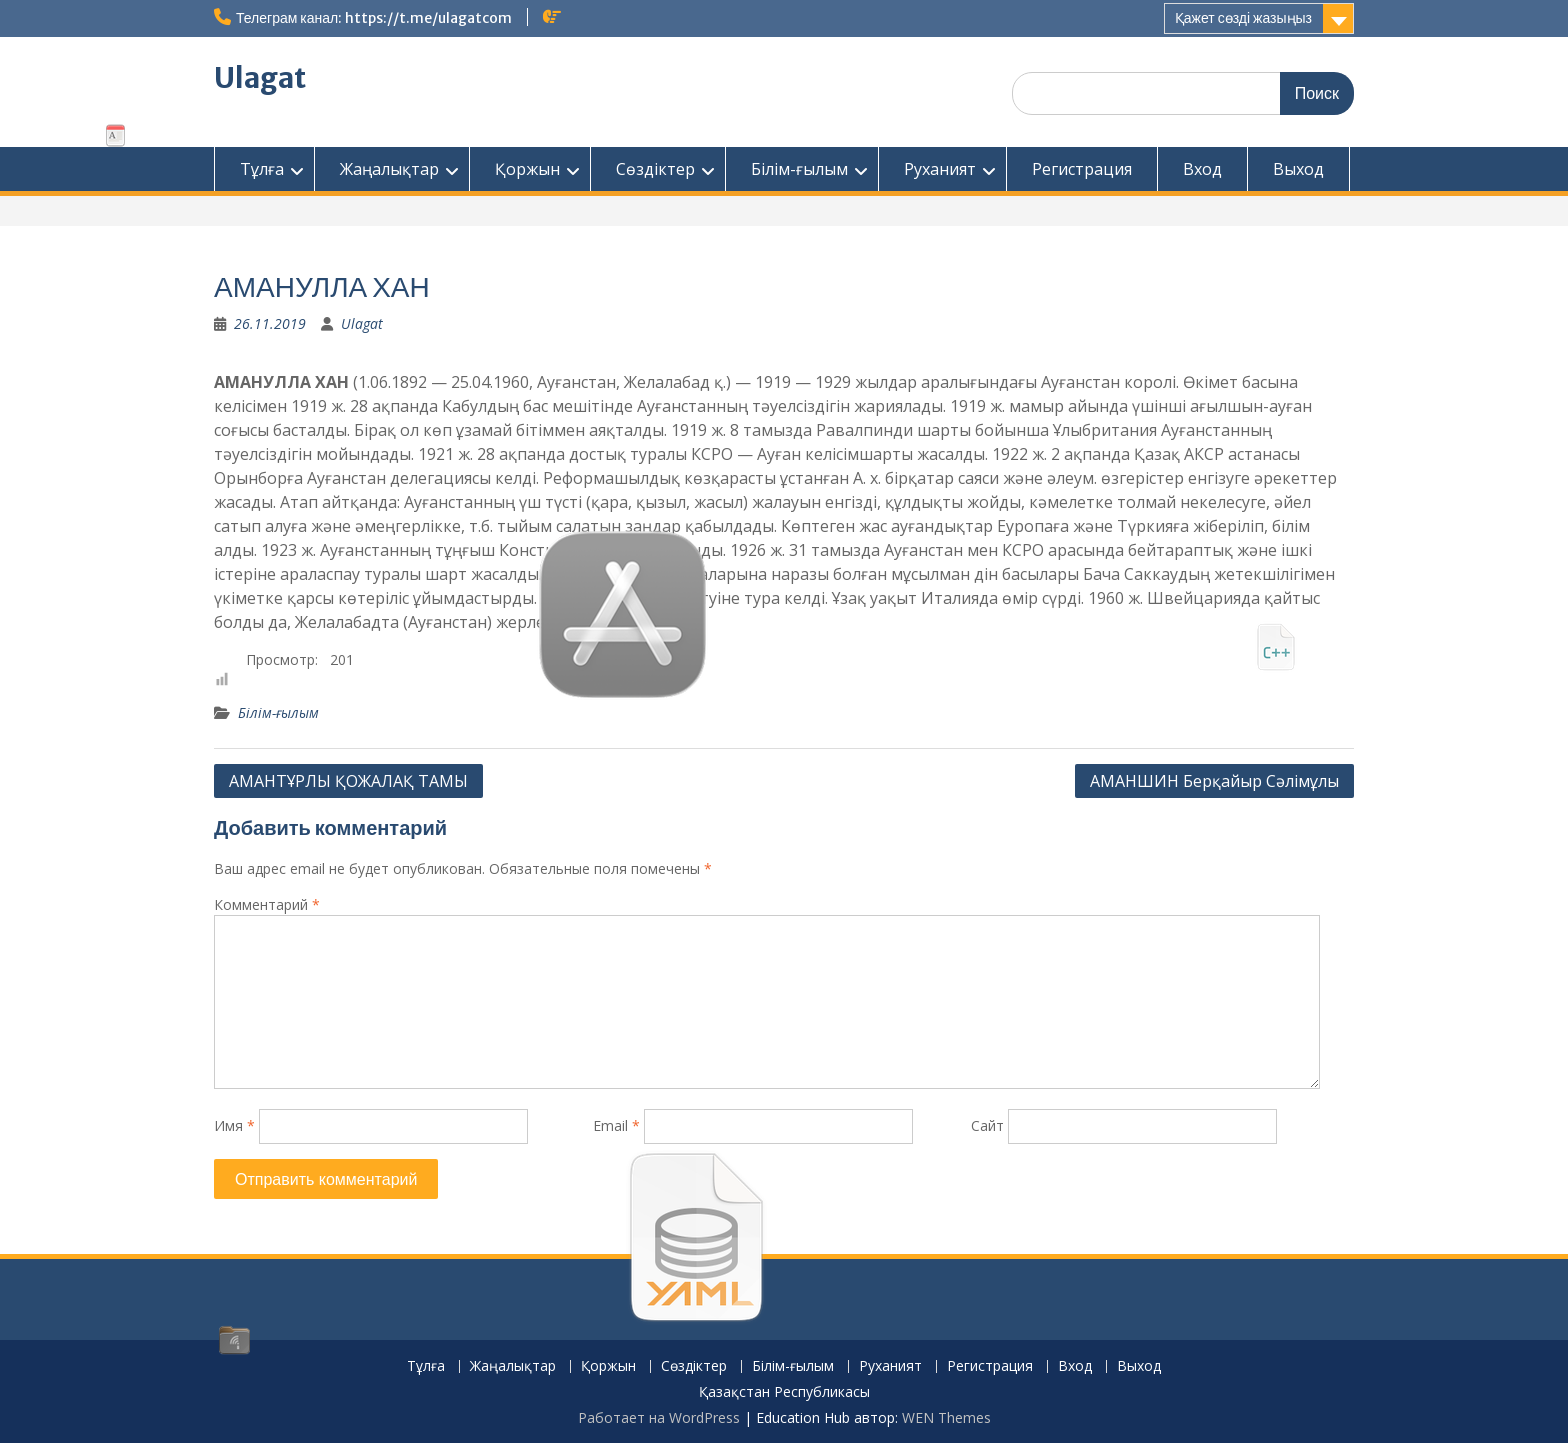 Image resolution: width=1568 pixels, height=1443 pixels. Describe the element at coordinates (1276, 647) in the screenshot. I see `a C++ source code file` at that location.